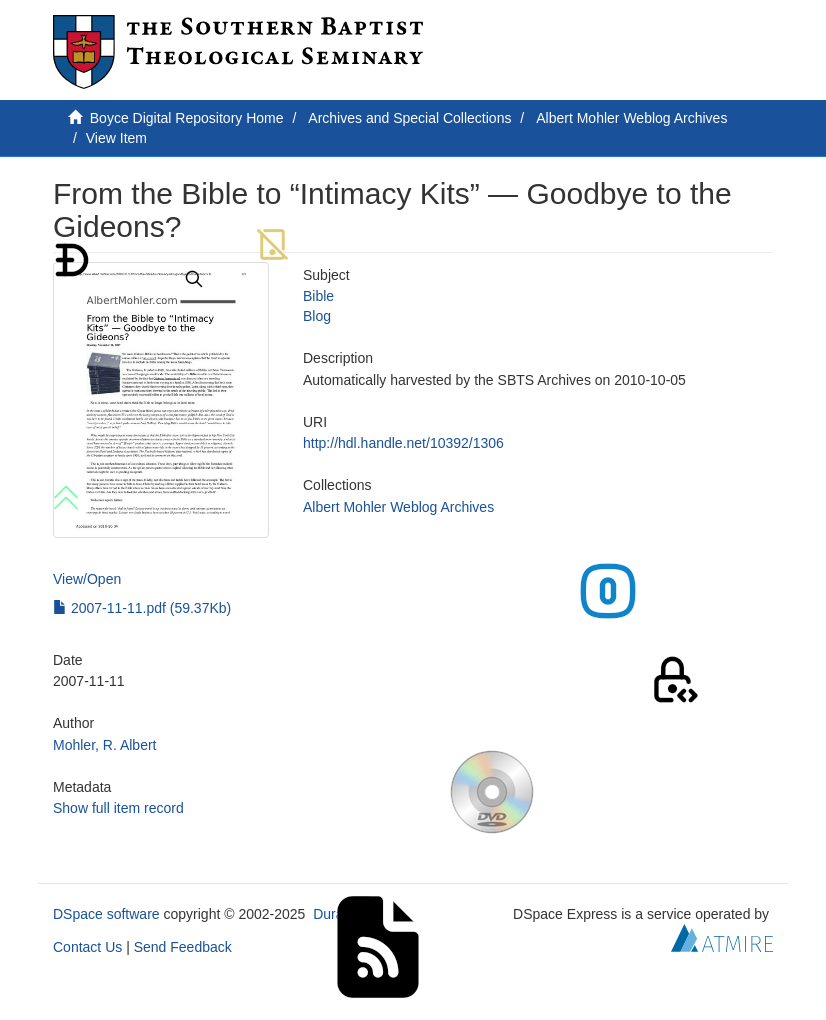 The height and width of the screenshot is (1020, 826). What do you see at coordinates (608, 591) in the screenshot?
I see `indicates zero items or empty count` at bounding box center [608, 591].